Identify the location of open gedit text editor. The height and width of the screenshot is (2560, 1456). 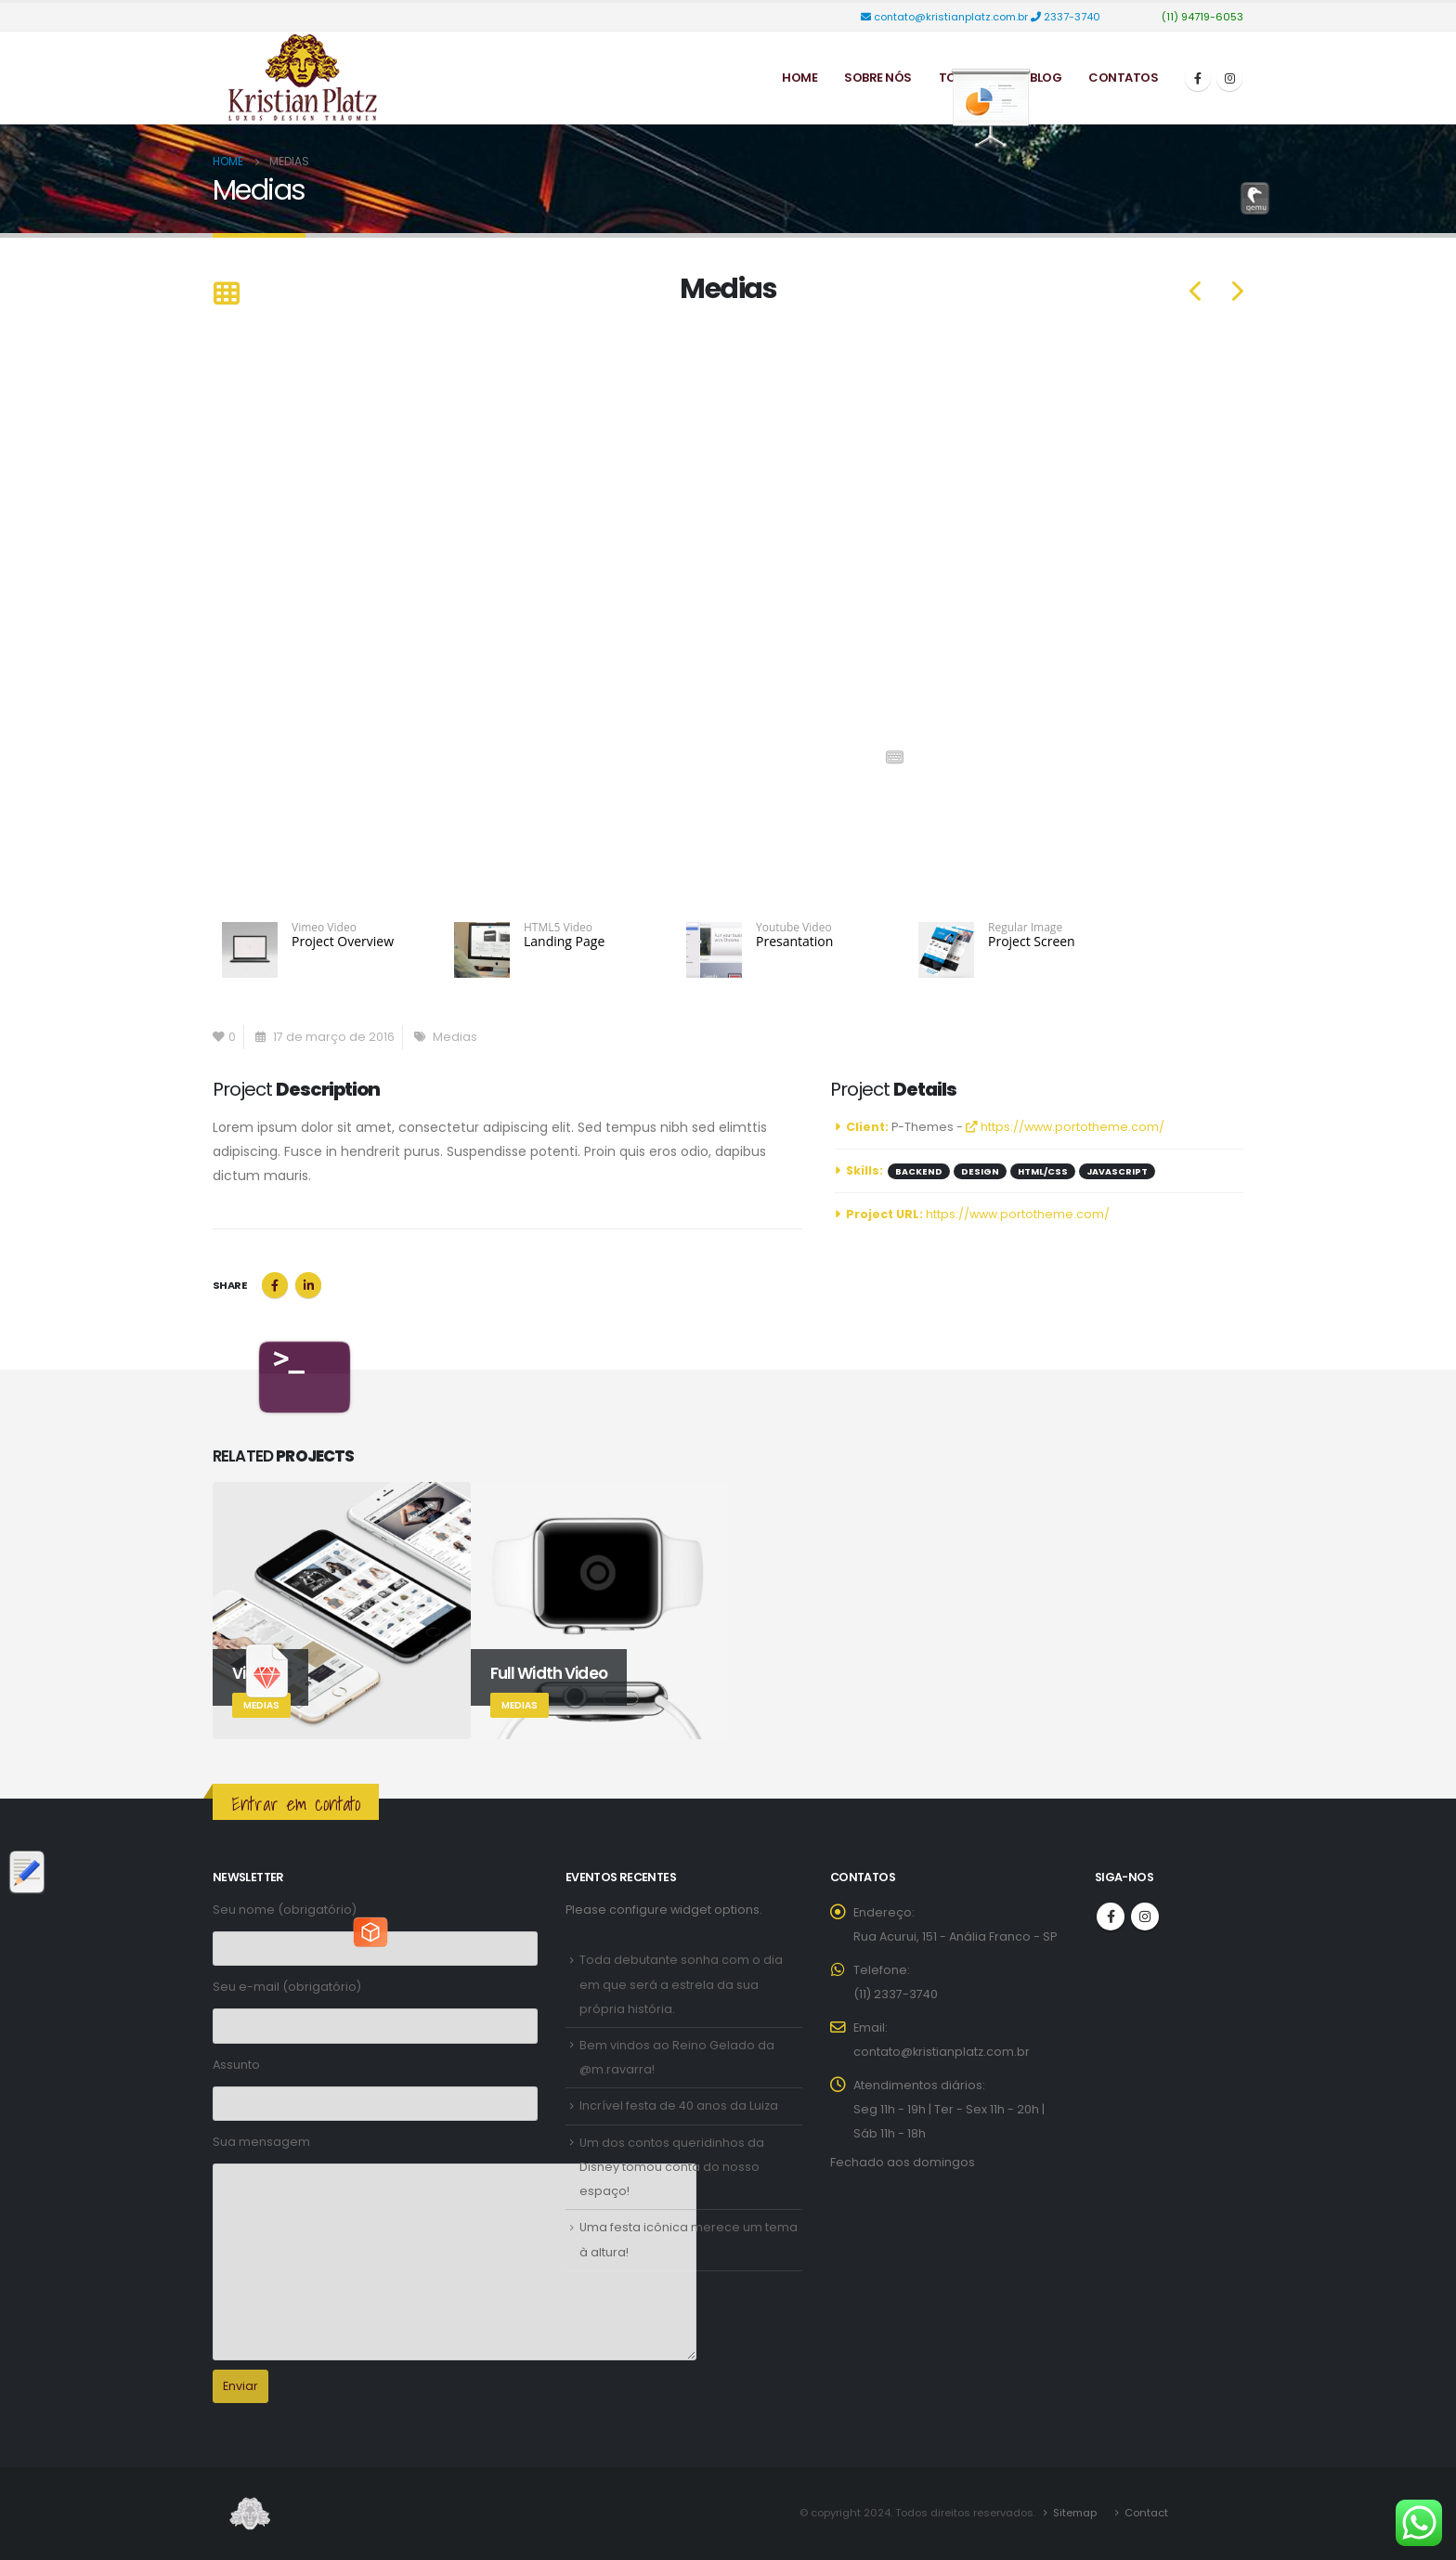
(27, 1872).